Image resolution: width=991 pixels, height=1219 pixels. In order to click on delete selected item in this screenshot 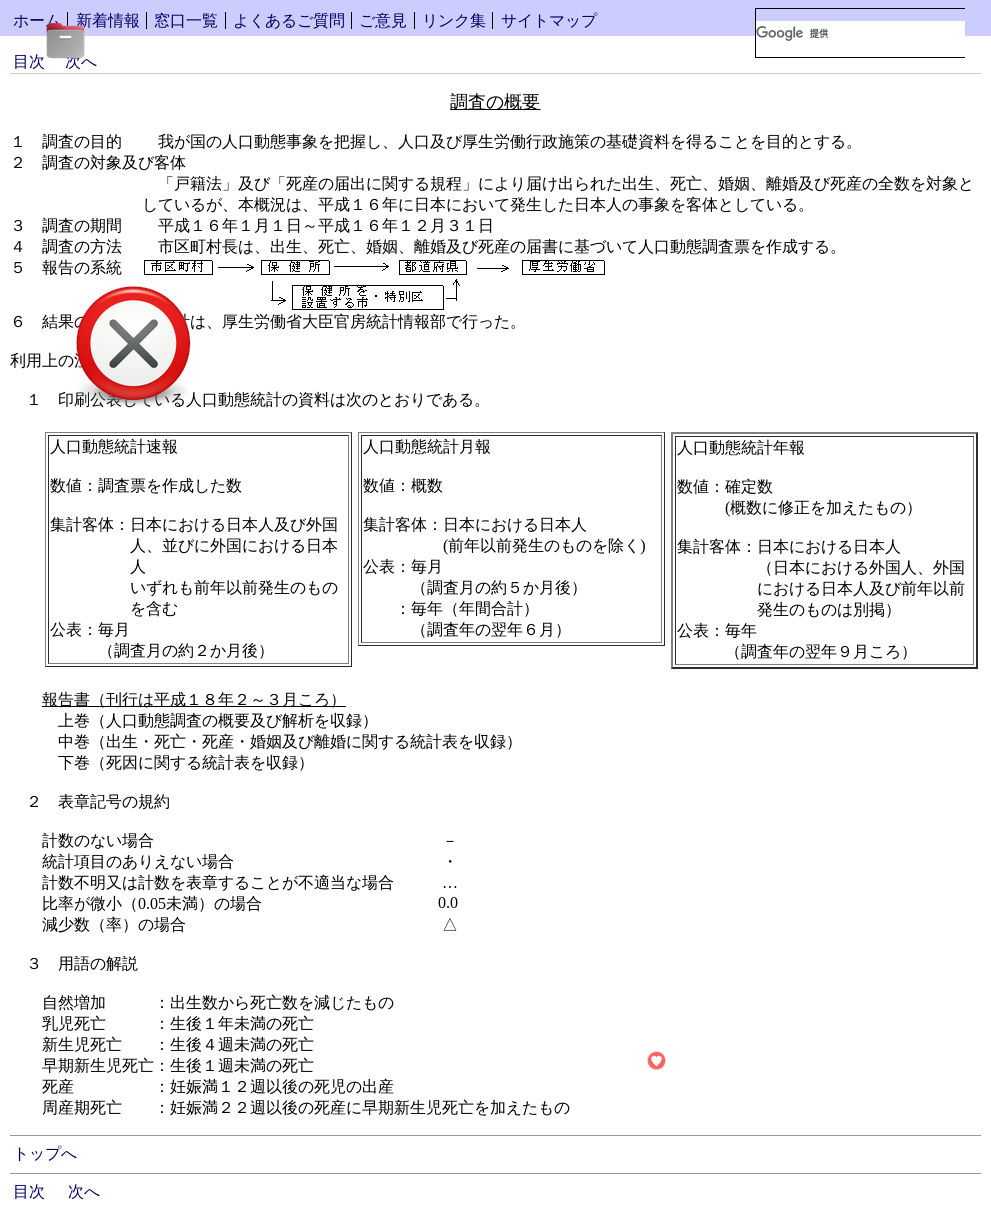, I will do `click(136, 344)`.